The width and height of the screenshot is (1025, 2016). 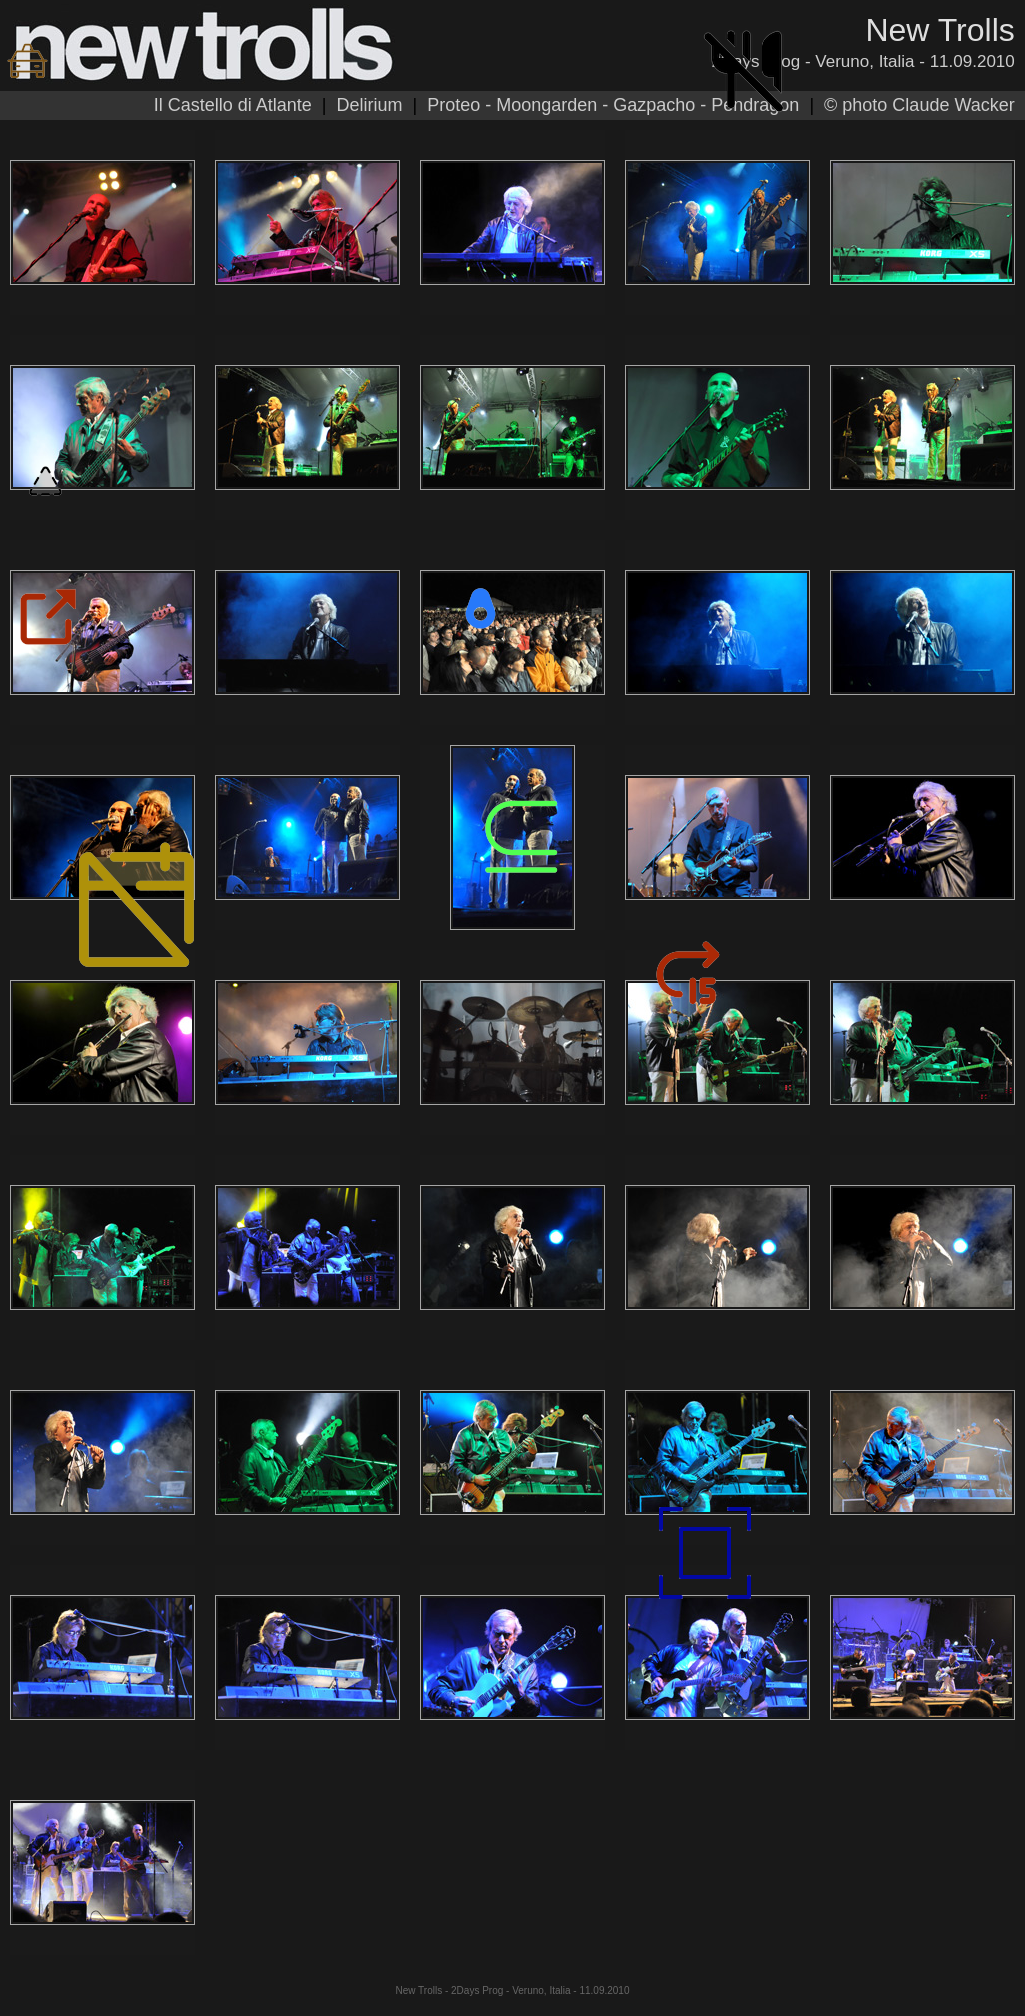 What do you see at coordinates (27, 63) in the screenshot?
I see `request a taxi or cab ride` at bounding box center [27, 63].